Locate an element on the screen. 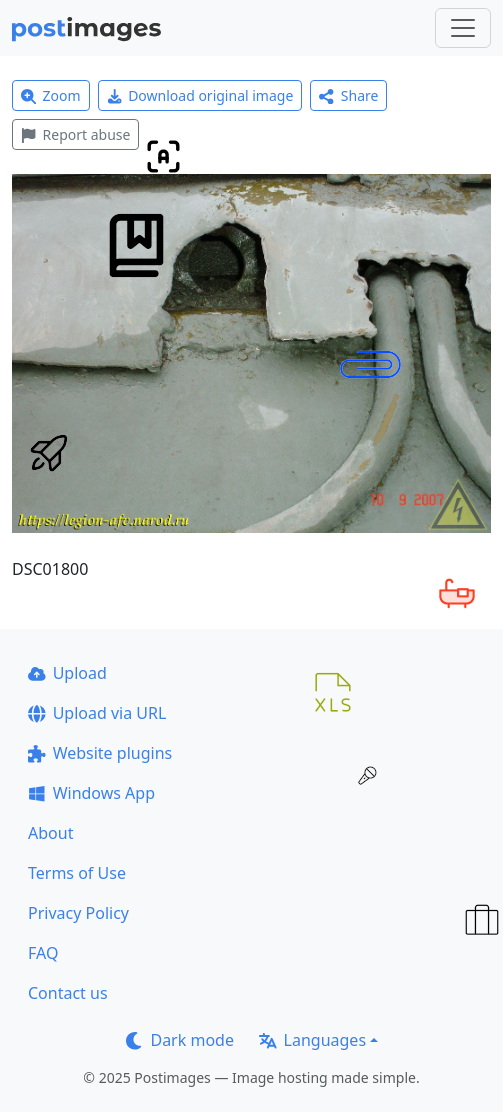  enable auto-focus mode for camera is located at coordinates (163, 156).